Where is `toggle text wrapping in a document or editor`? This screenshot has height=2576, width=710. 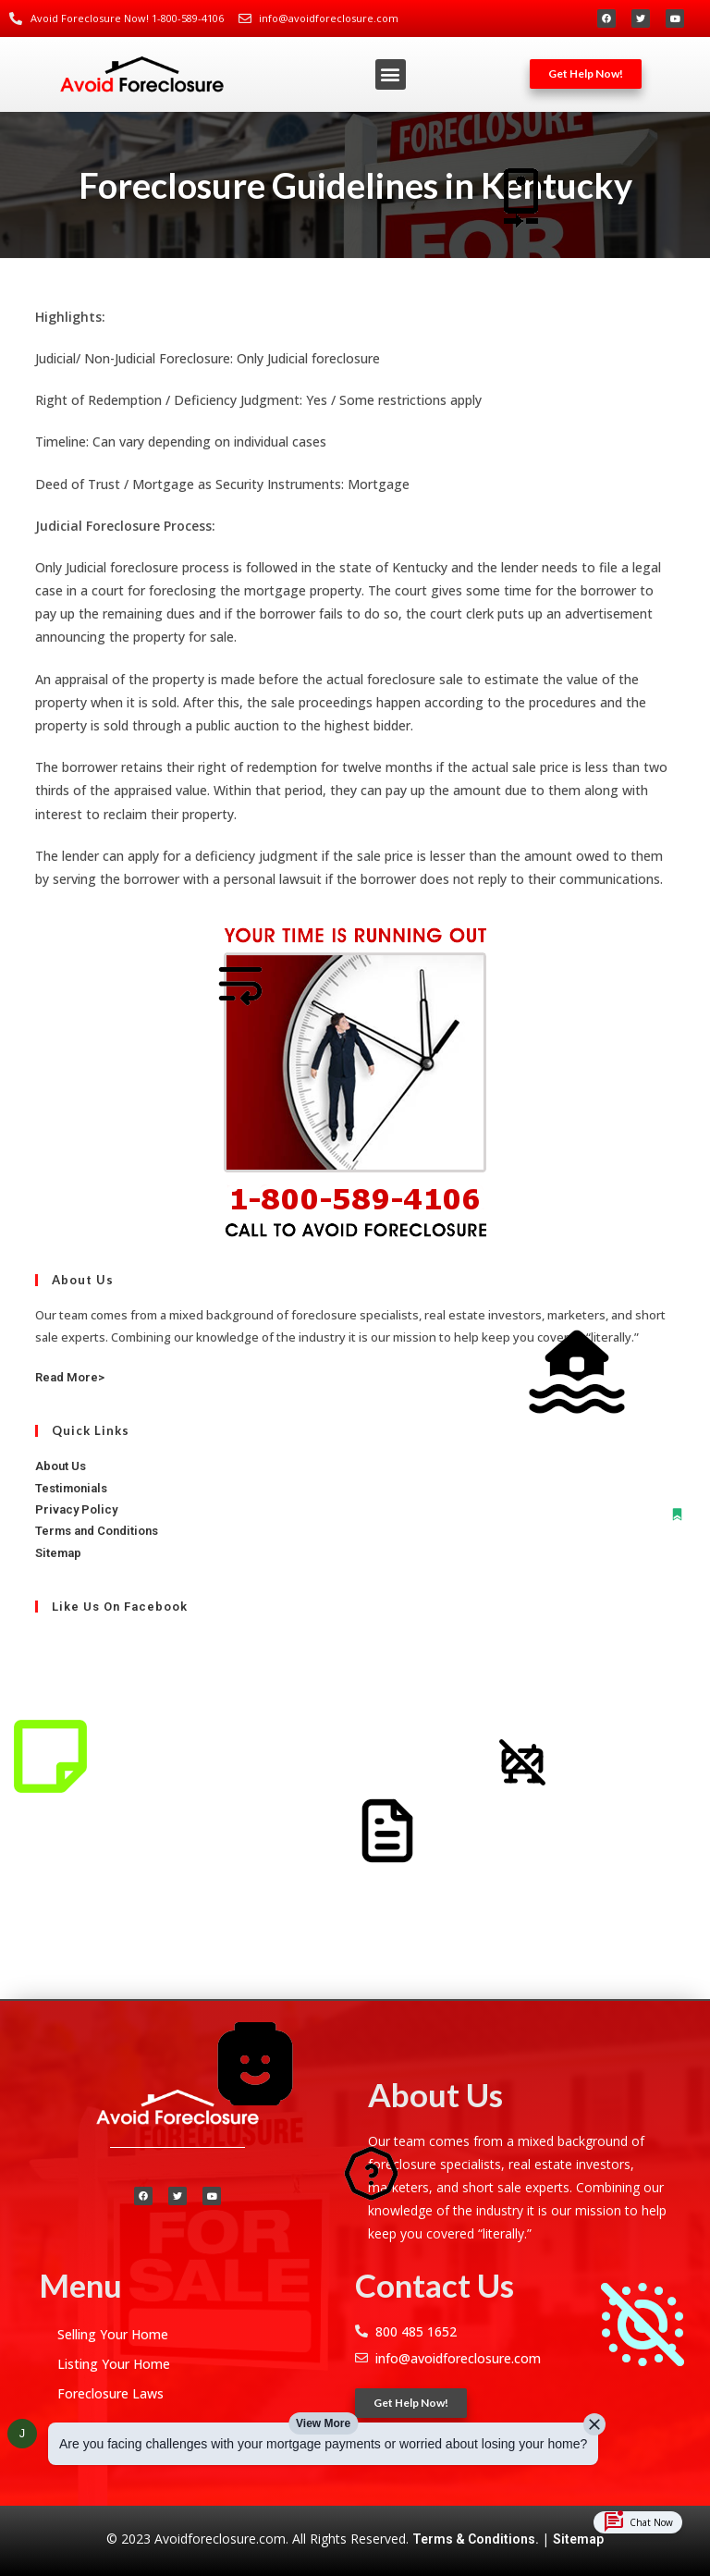 toggle text wrapping in a document or editor is located at coordinates (240, 984).